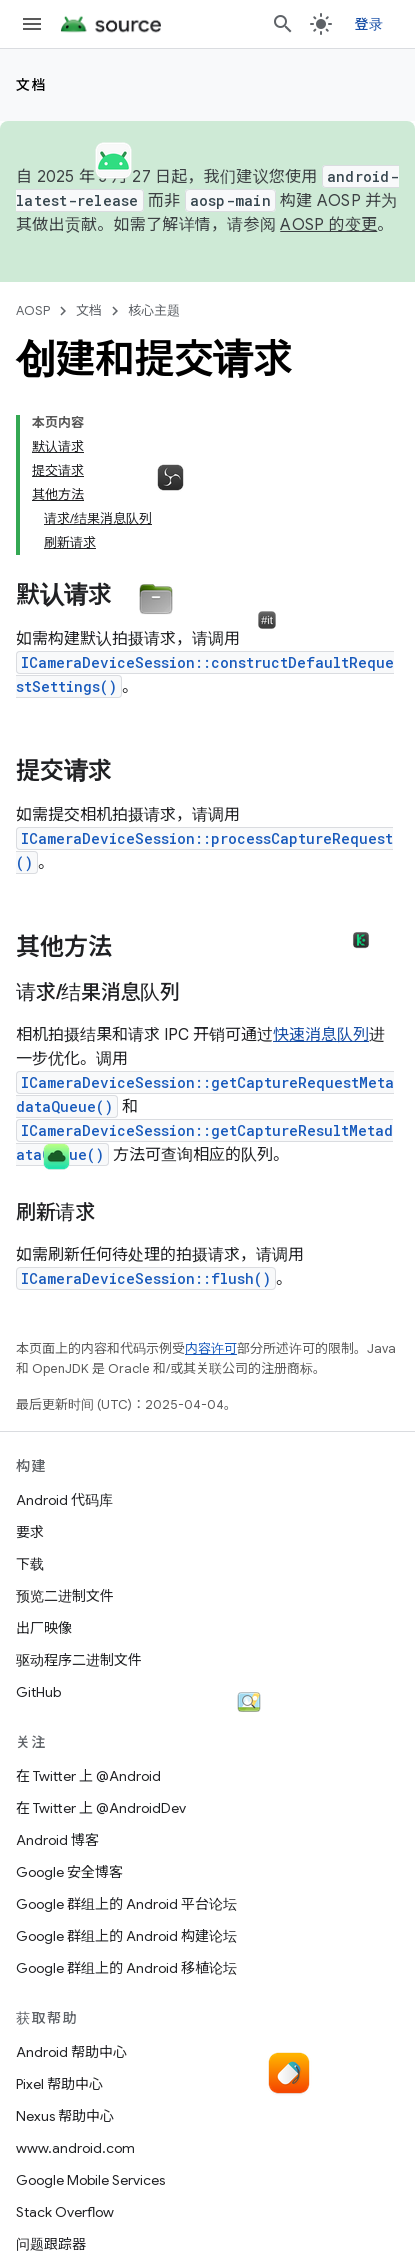  What do you see at coordinates (156, 599) in the screenshot?
I see `open the file manager` at bounding box center [156, 599].